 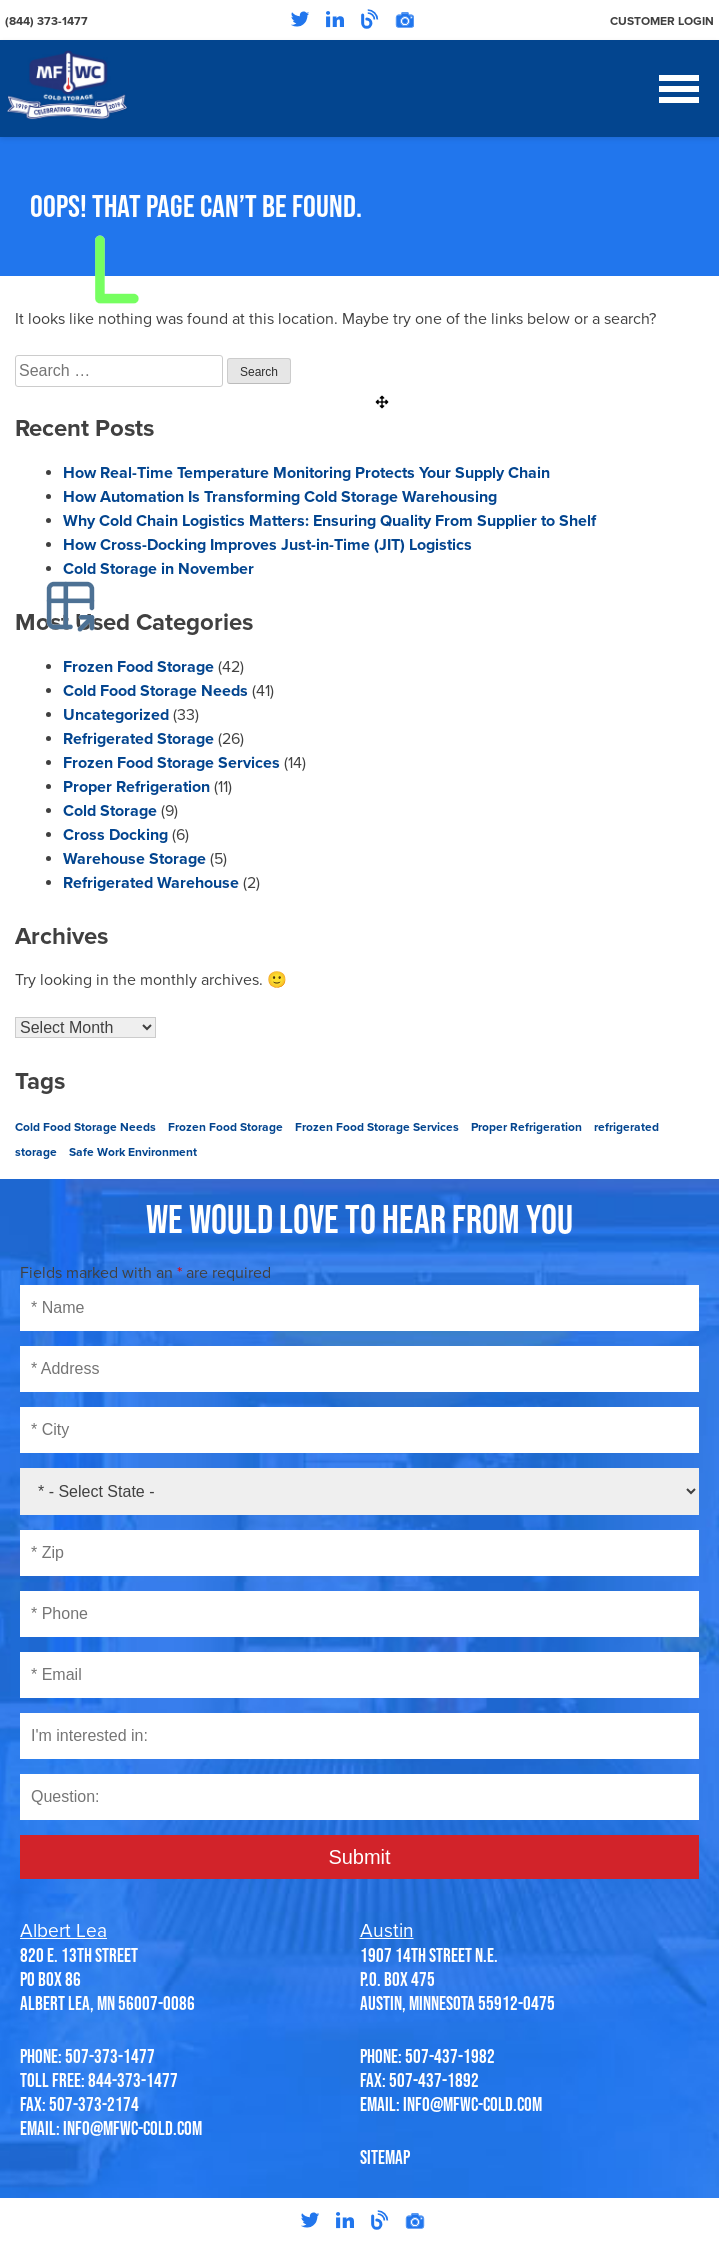 What do you see at coordinates (70, 605) in the screenshot?
I see `share table or spreadsheet data` at bounding box center [70, 605].